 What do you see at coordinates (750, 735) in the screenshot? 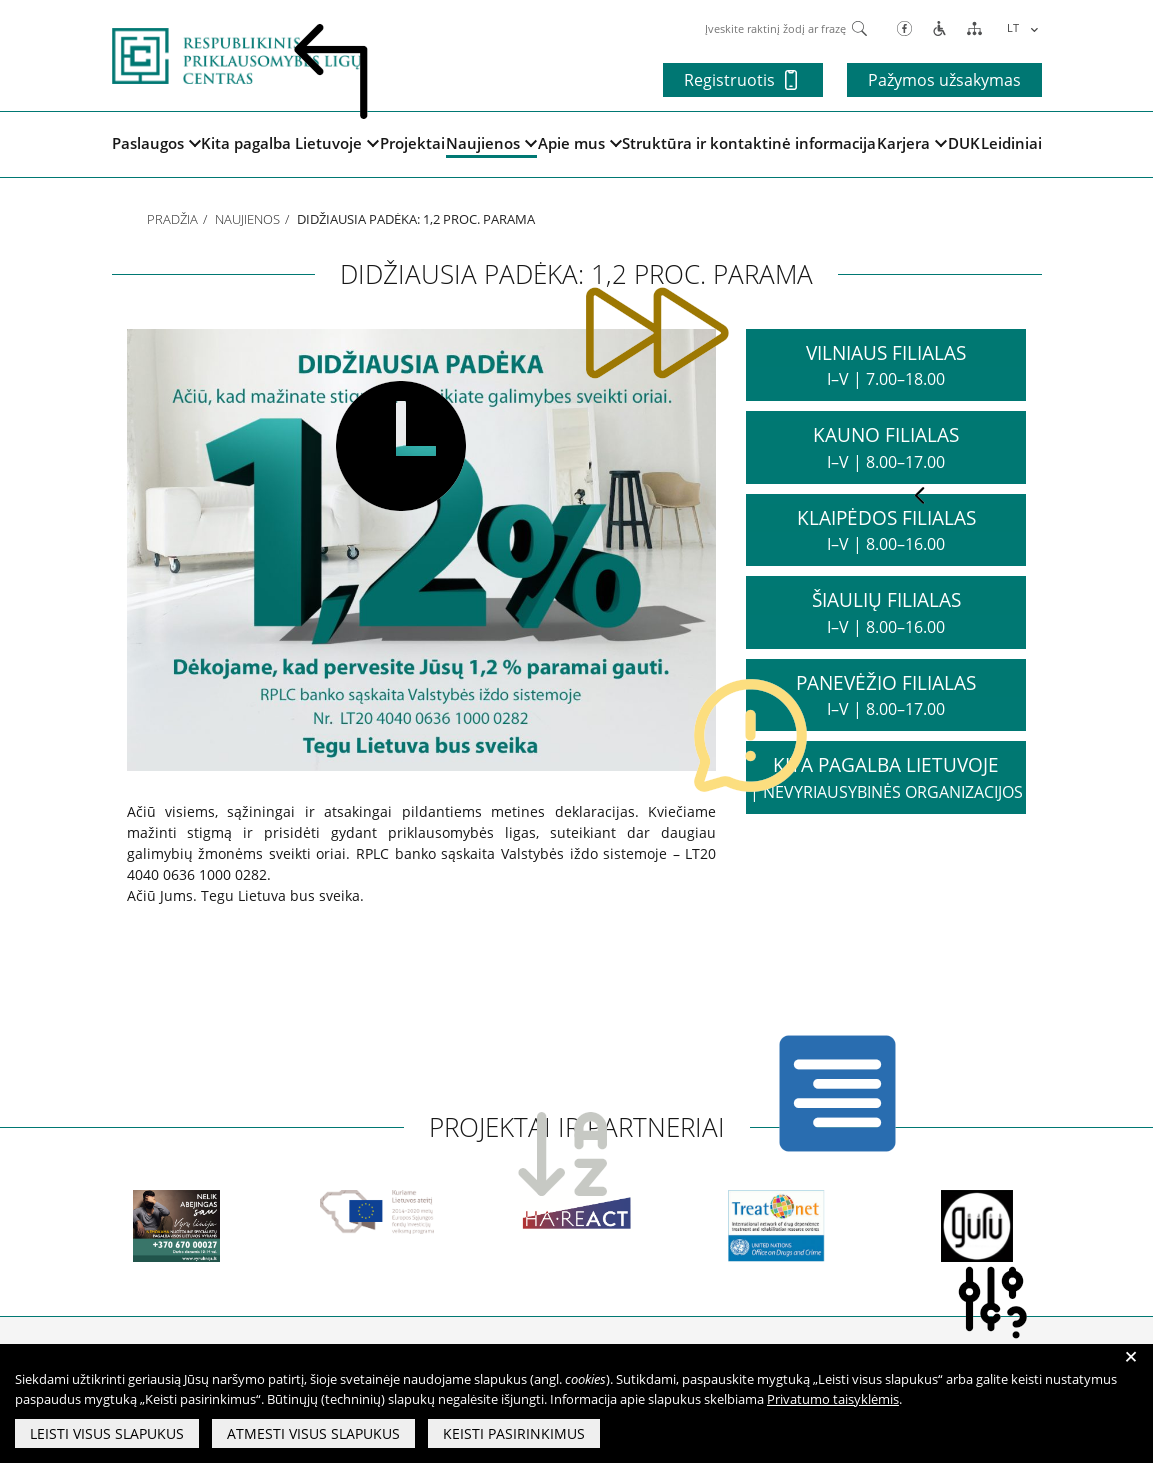
I see `message with a warning or alert` at bounding box center [750, 735].